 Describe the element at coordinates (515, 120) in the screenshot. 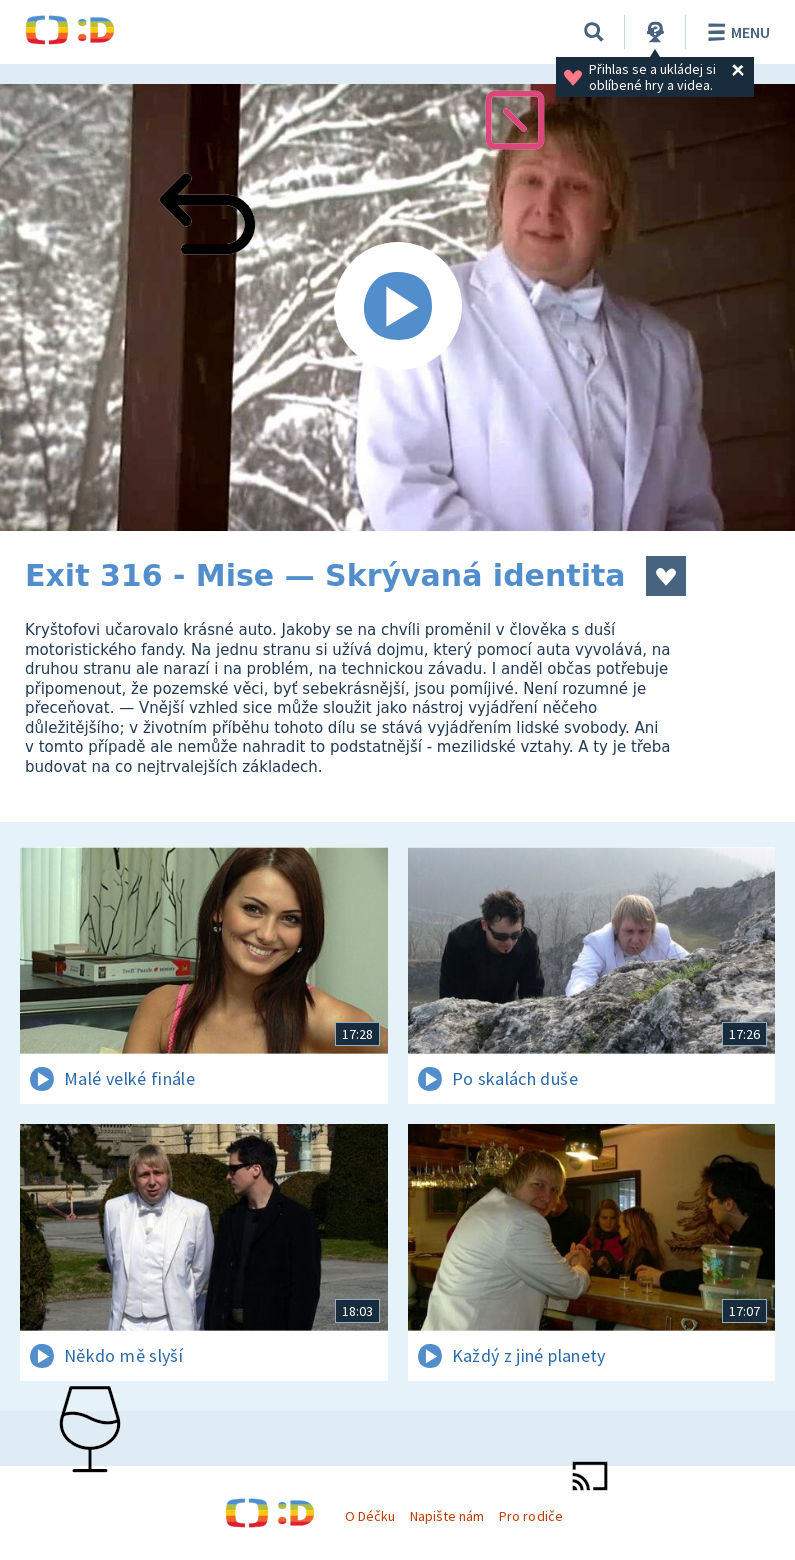

I see `indicates a blocked or forbidden action` at that location.